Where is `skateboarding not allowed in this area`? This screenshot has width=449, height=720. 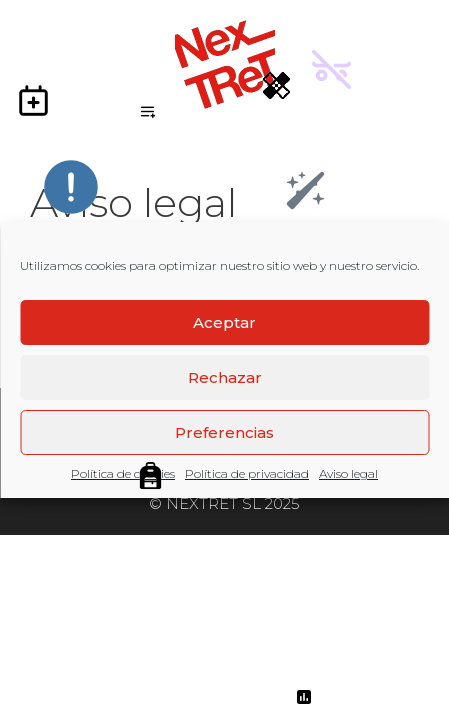 skateboarding not allowed in this area is located at coordinates (331, 69).